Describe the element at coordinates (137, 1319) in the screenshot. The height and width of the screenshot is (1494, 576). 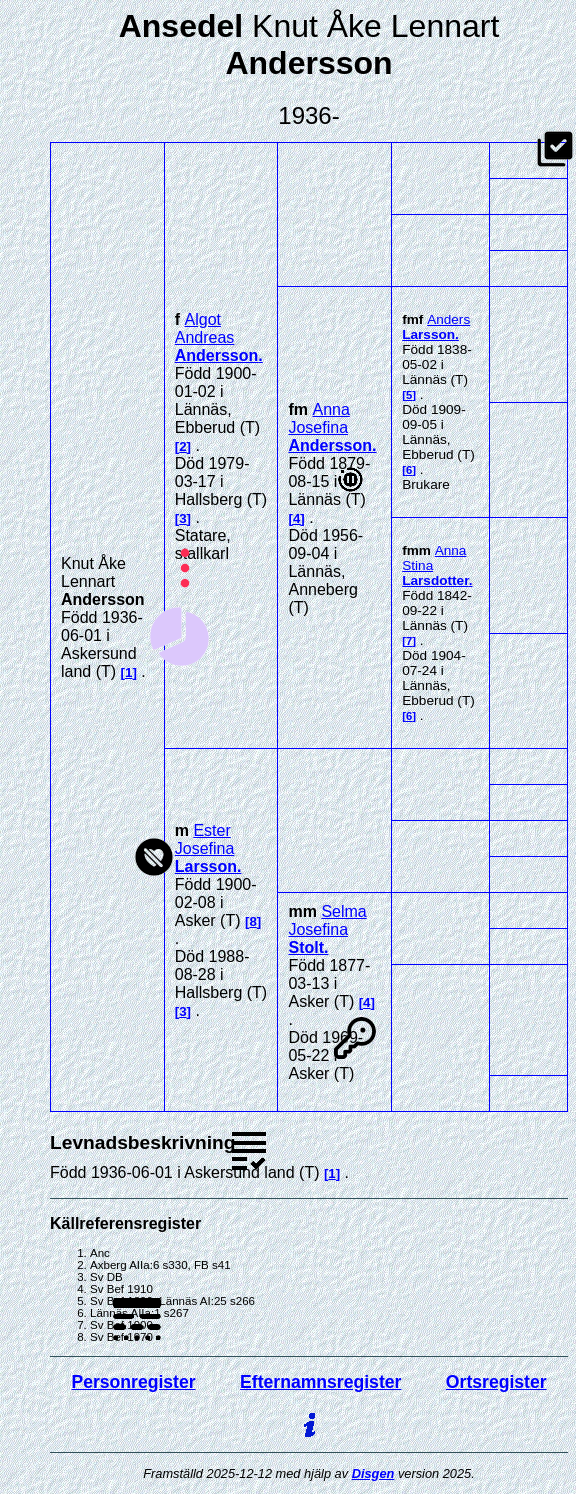
I see `adjust text line spacing or density` at that location.